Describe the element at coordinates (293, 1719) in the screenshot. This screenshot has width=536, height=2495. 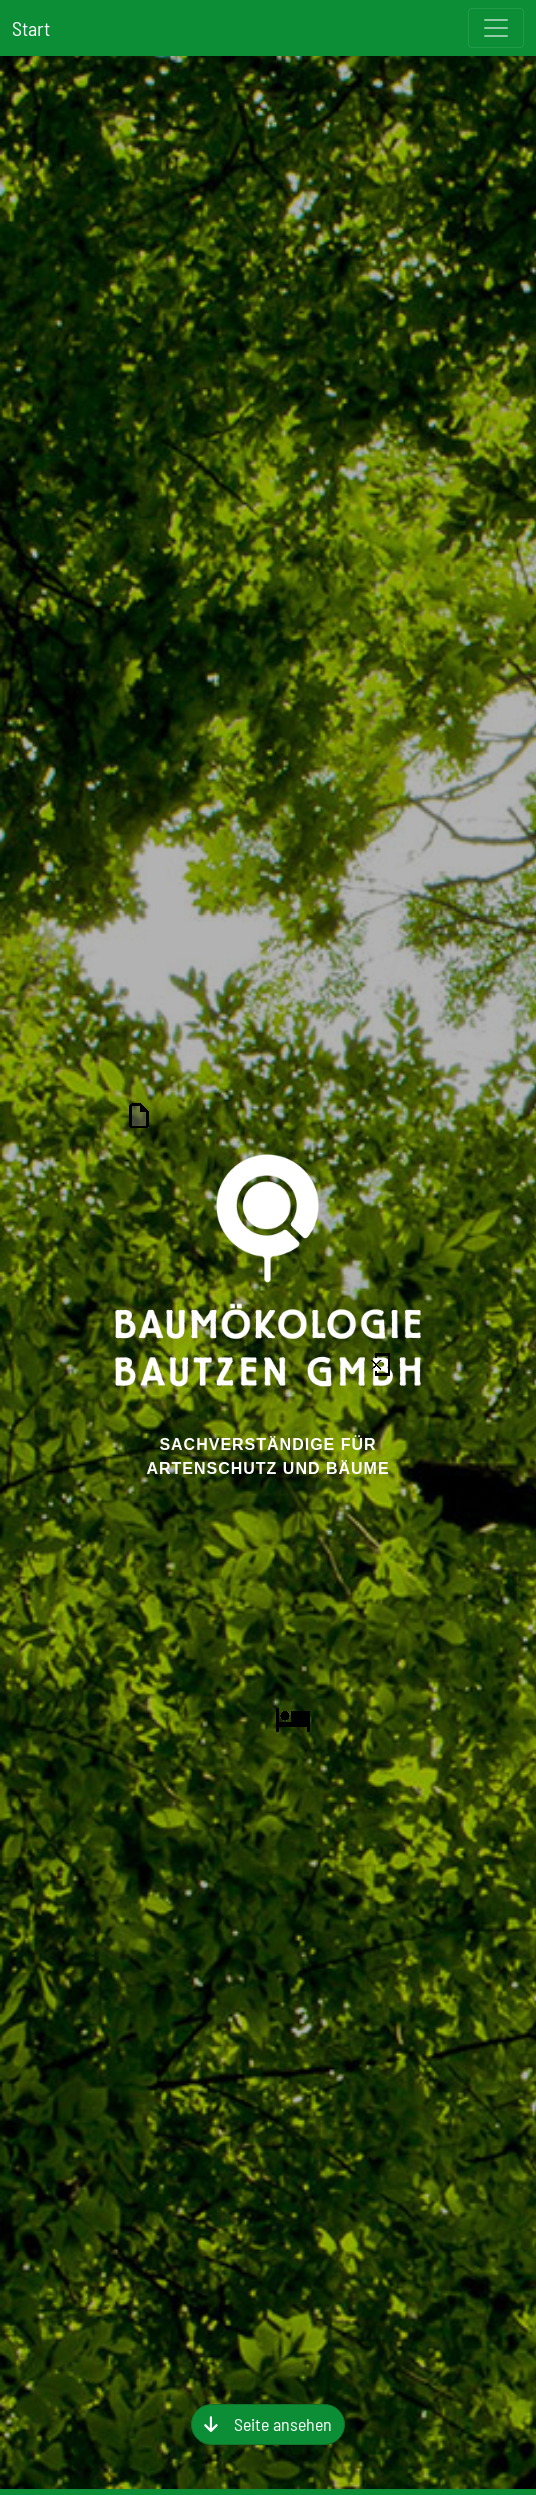
I see `find nearby hotels or accommodations` at that location.